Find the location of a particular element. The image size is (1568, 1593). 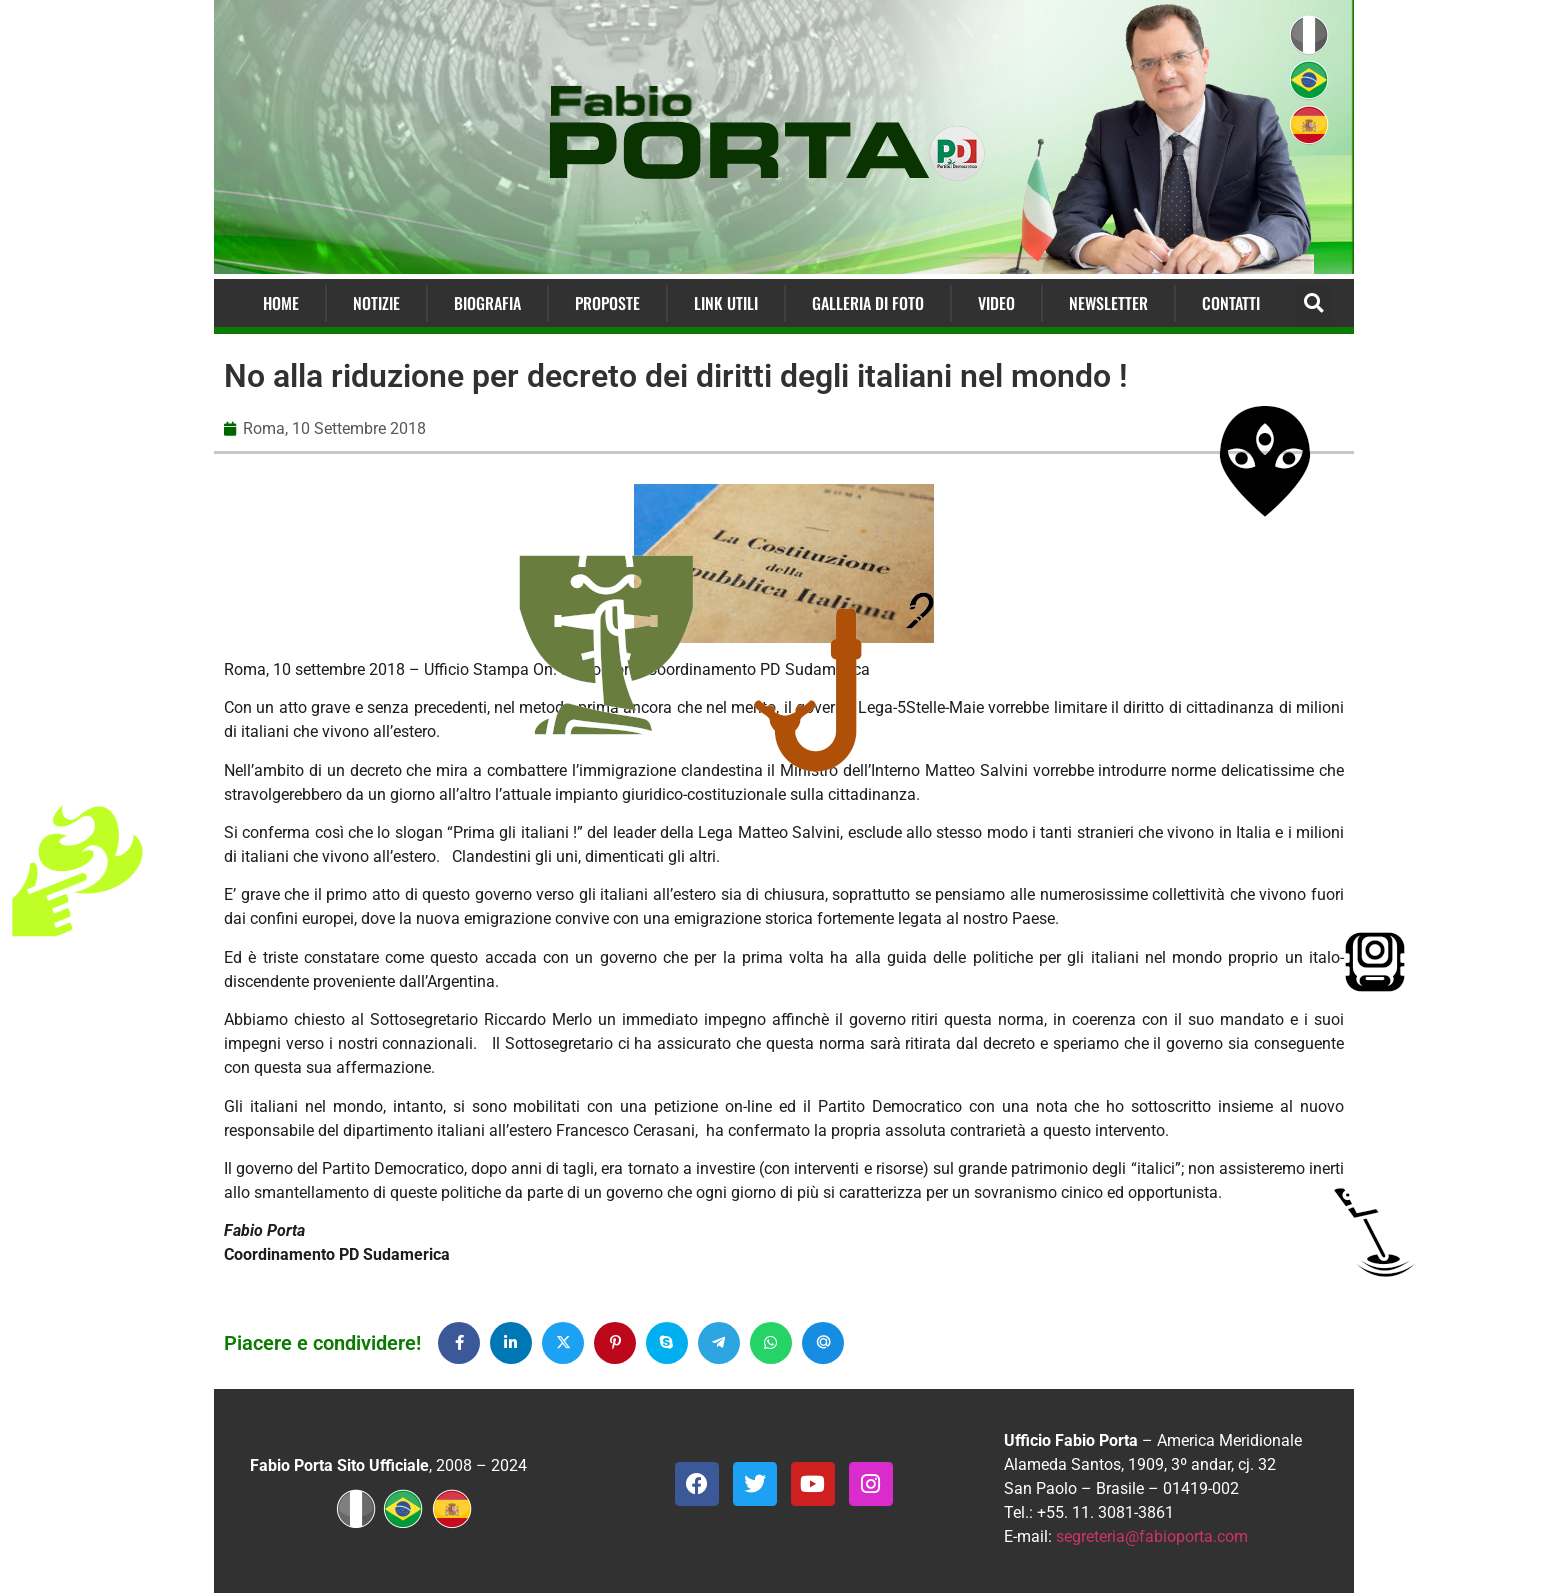

alien character or avatar selection is located at coordinates (1265, 461).